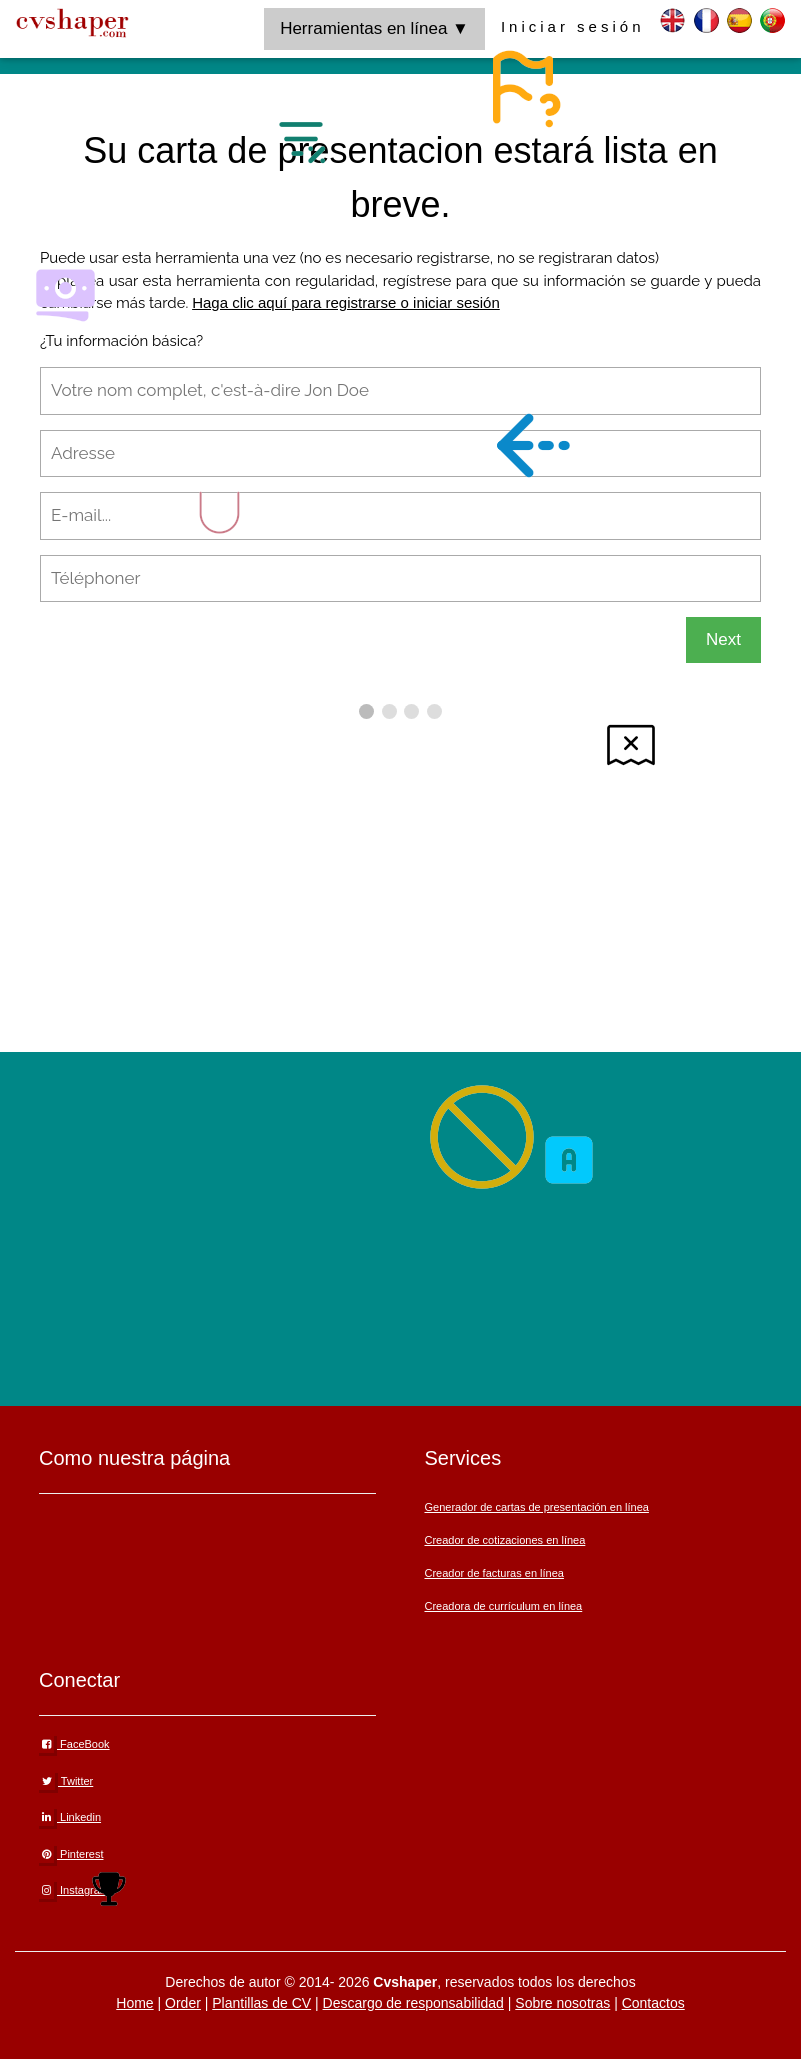  What do you see at coordinates (109, 1889) in the screenshot?
I see `view achievements or awards` at bounding box center [109, 1889].